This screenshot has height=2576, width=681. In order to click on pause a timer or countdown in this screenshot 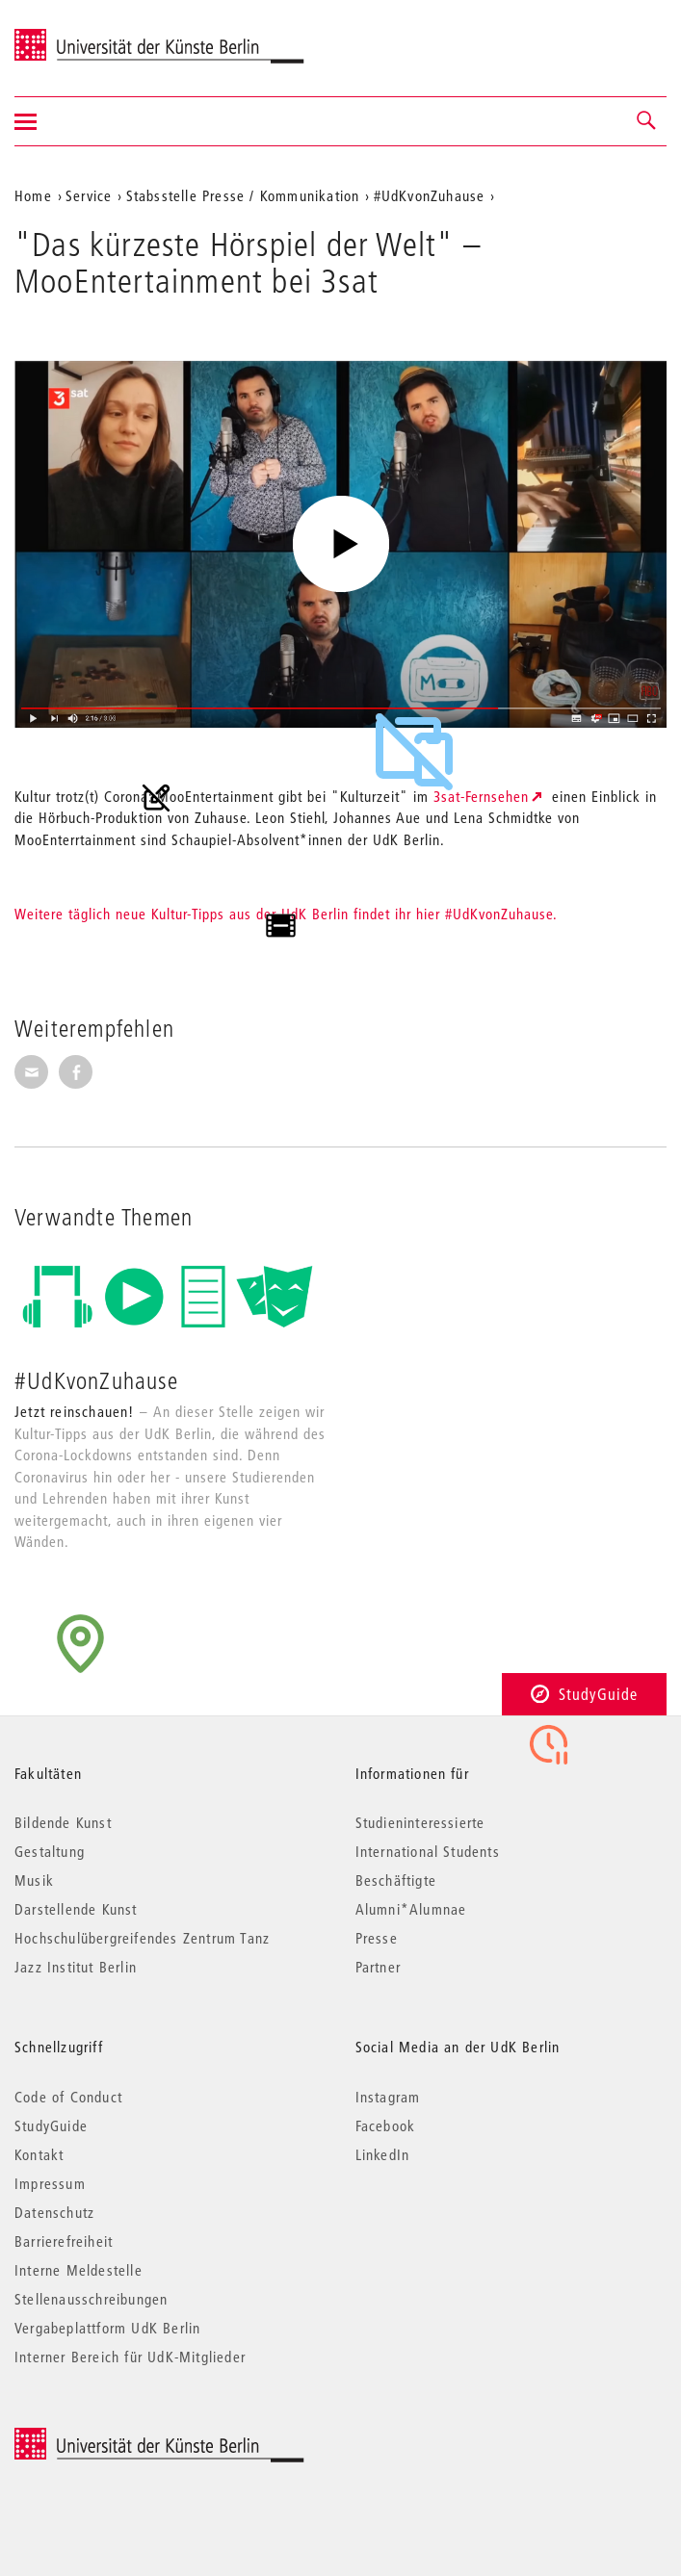, I will do `click(548, 1743)`.